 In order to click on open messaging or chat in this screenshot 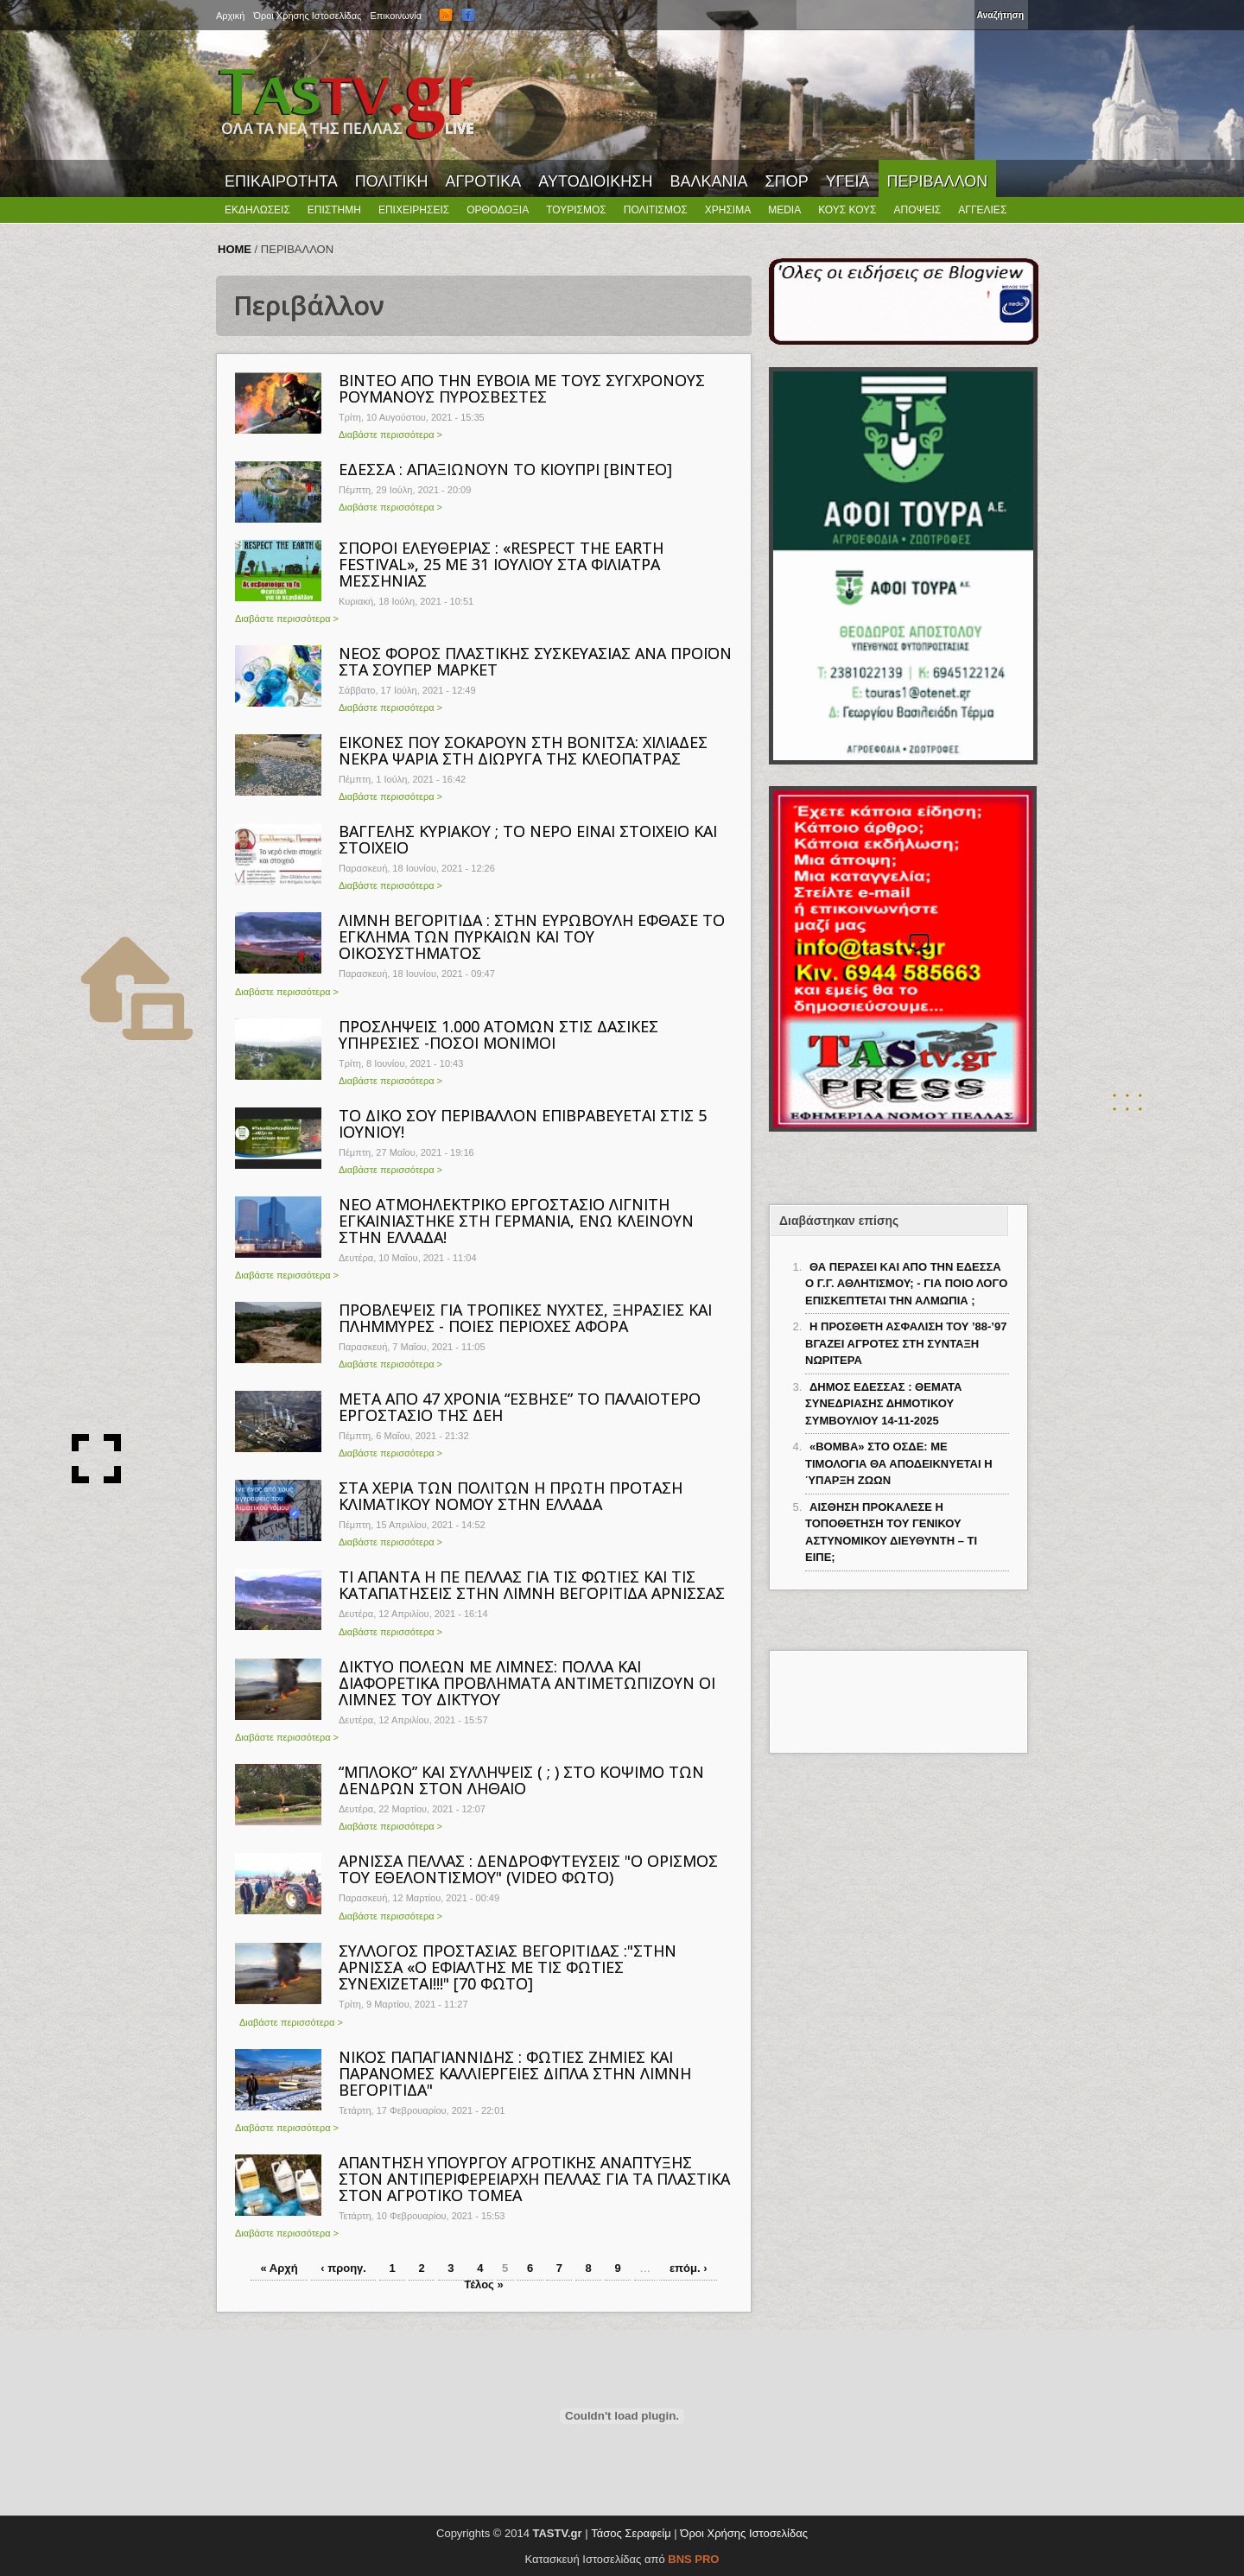, I will do `click(919, 942)`.